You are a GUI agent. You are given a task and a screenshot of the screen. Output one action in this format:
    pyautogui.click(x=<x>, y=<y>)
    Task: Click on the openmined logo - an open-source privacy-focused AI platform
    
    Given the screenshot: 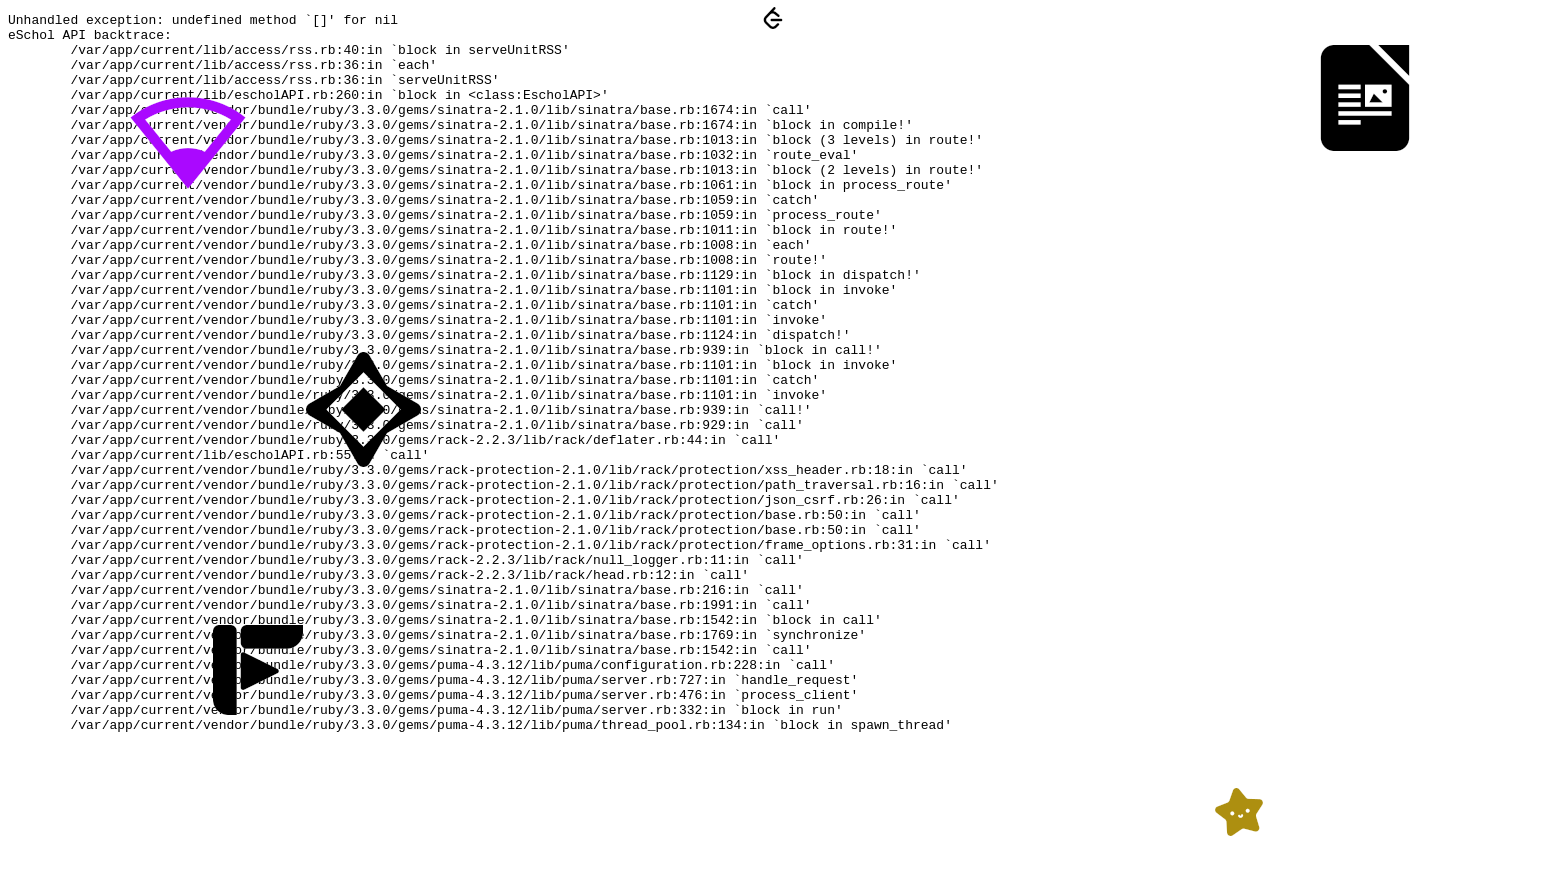 What is the action you would take?
    pyautogui.click(x=363, y=409)
    